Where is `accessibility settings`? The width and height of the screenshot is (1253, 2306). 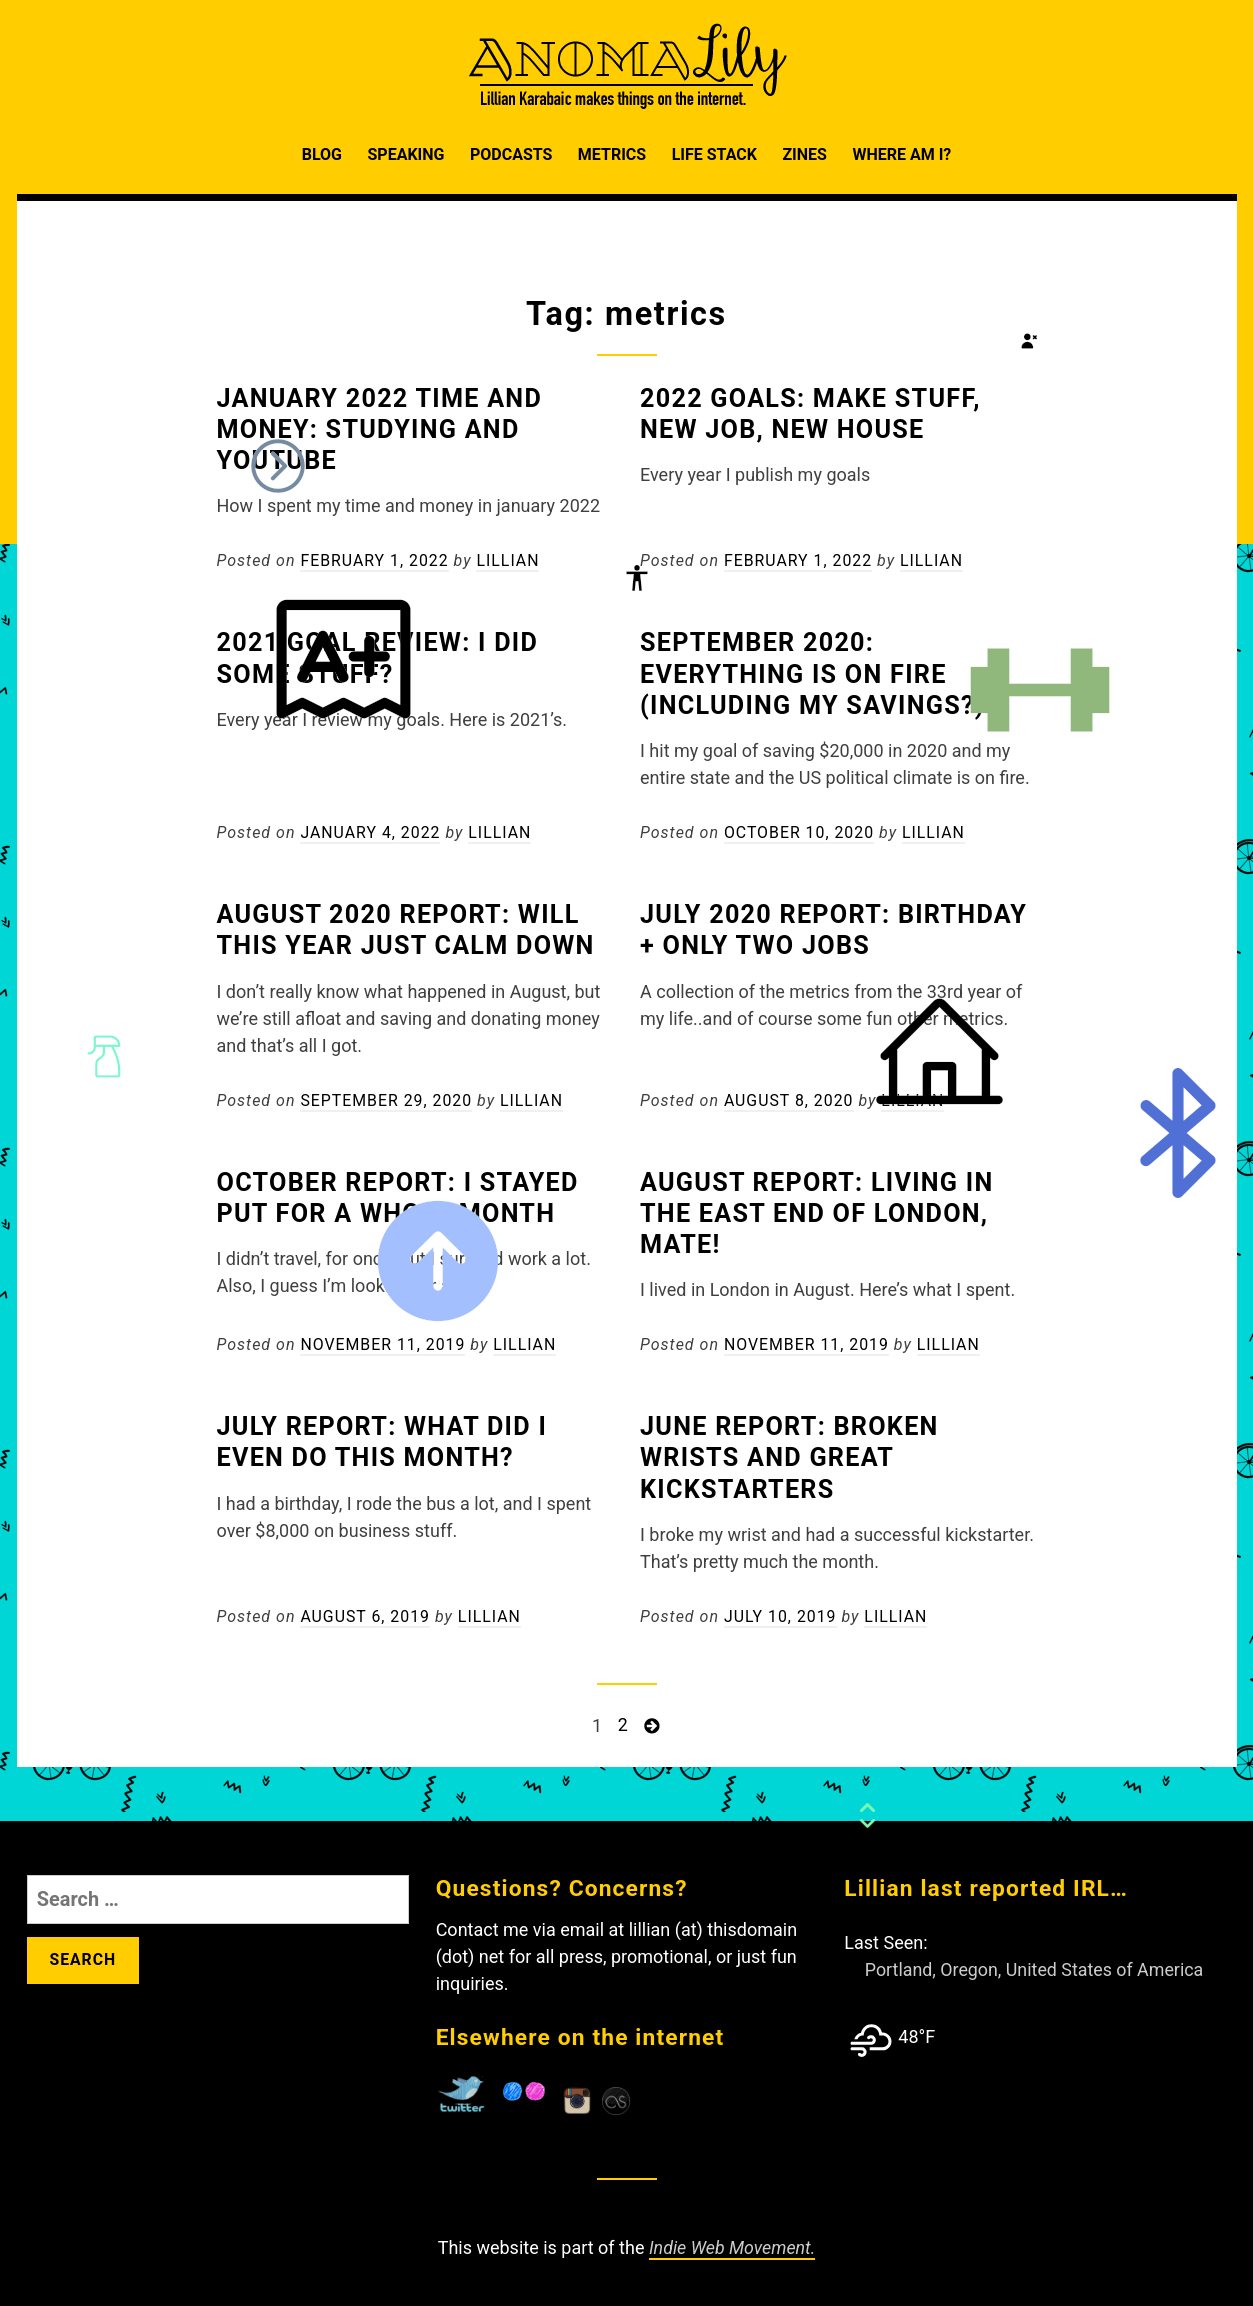 accessibility settings is located at coordinates (637, 578).